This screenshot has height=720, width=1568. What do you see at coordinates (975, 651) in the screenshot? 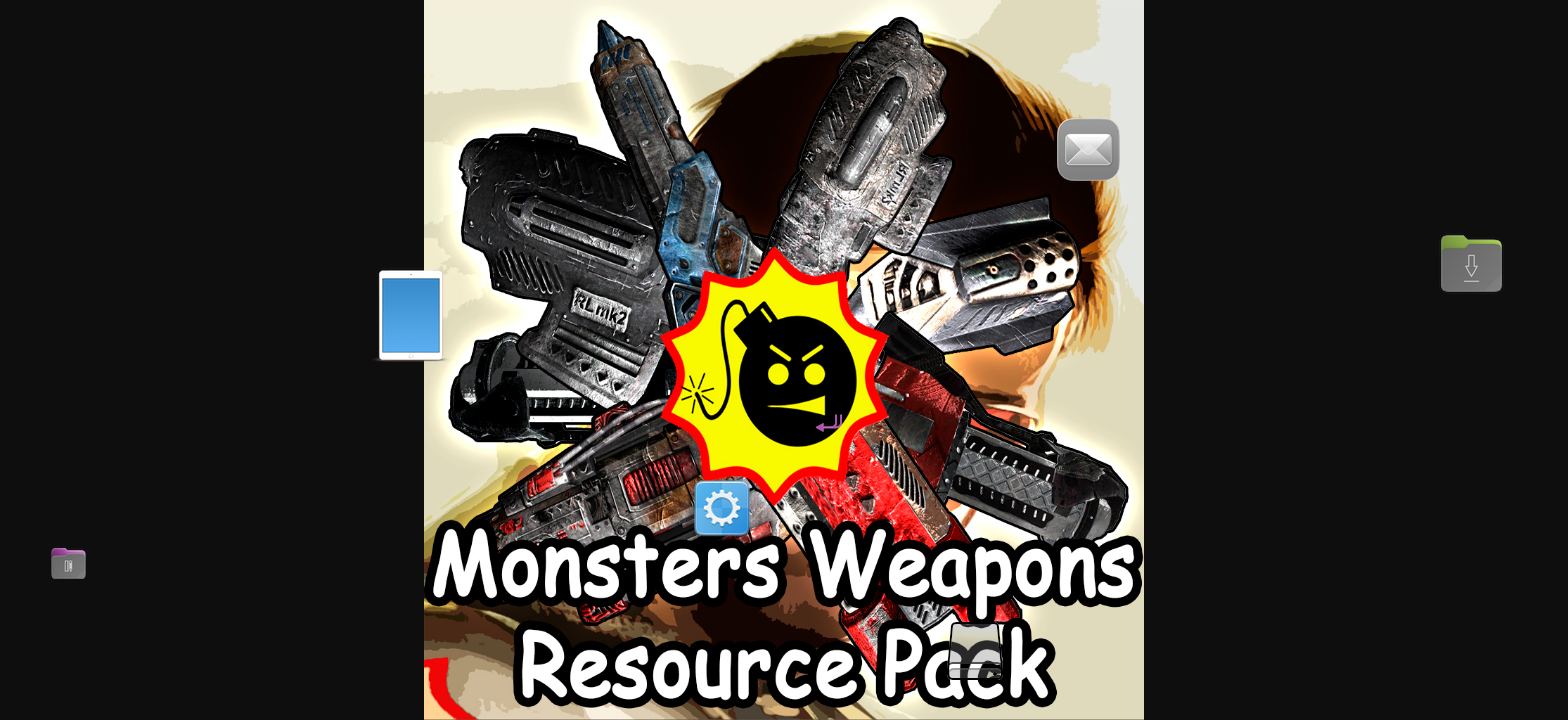
I see `access external drive in sidebar` at bounding box center [975, 651].